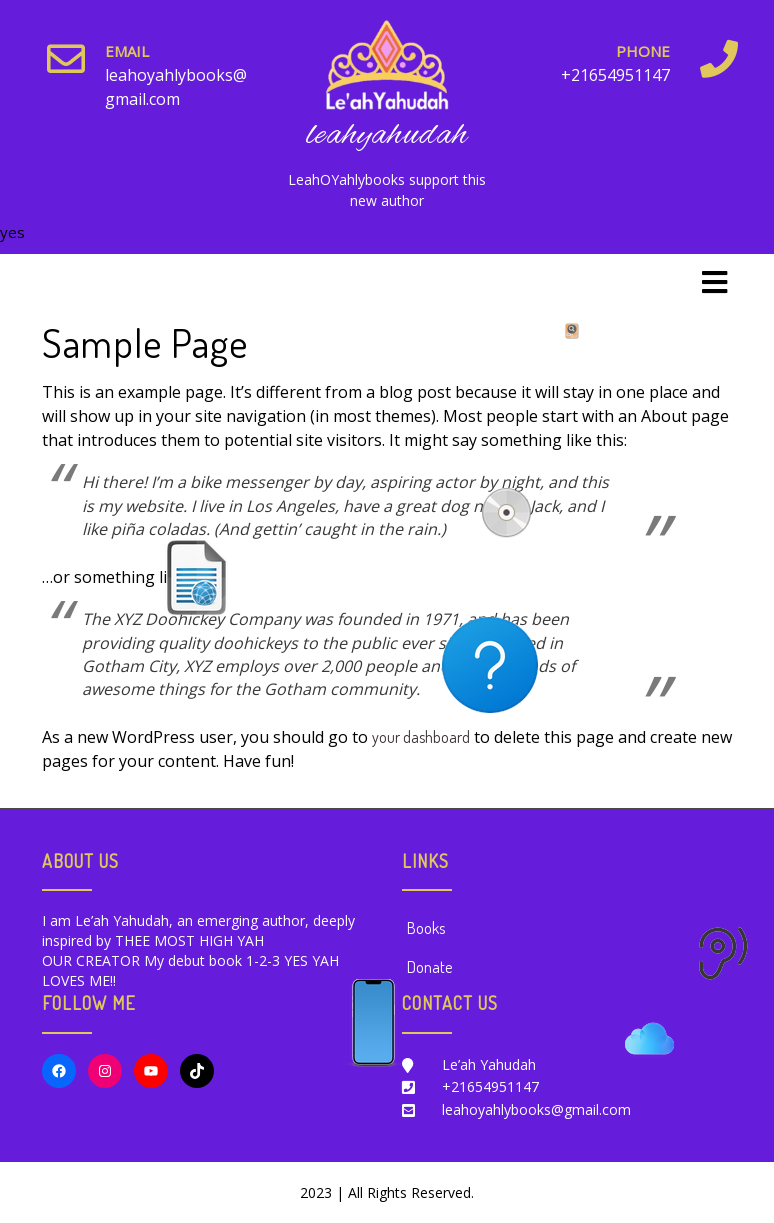 This screenshot has width=774, height=1223. I want to click on indicates a CD-RW (rewritable disc) drive or device, so click(506, 512).